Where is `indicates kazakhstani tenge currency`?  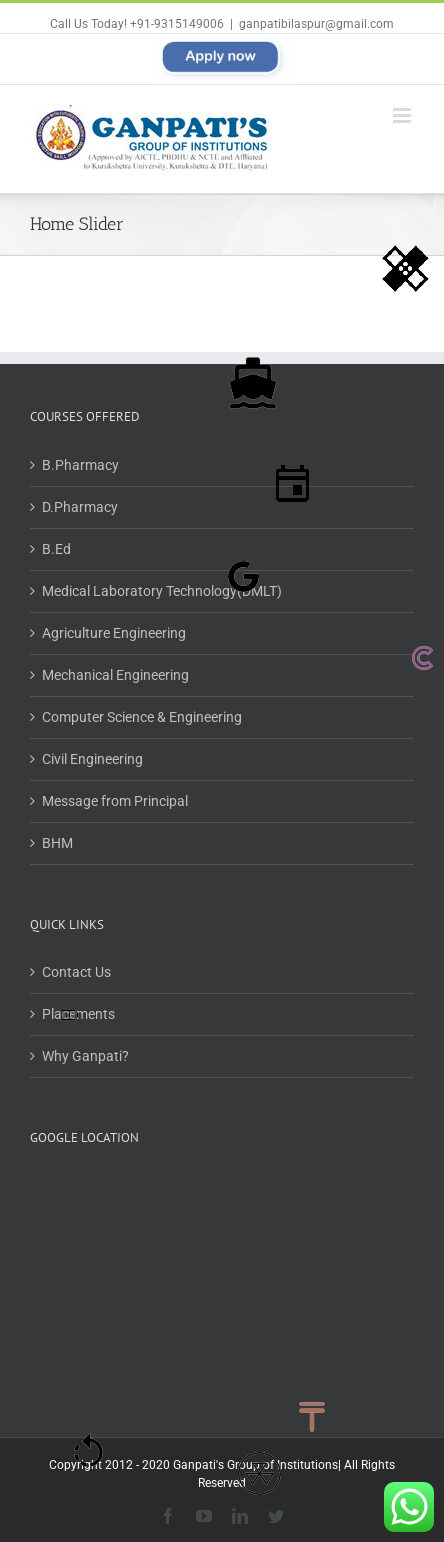
indicates kazakhstani tenge currency is located at coordinates (312, 1417).